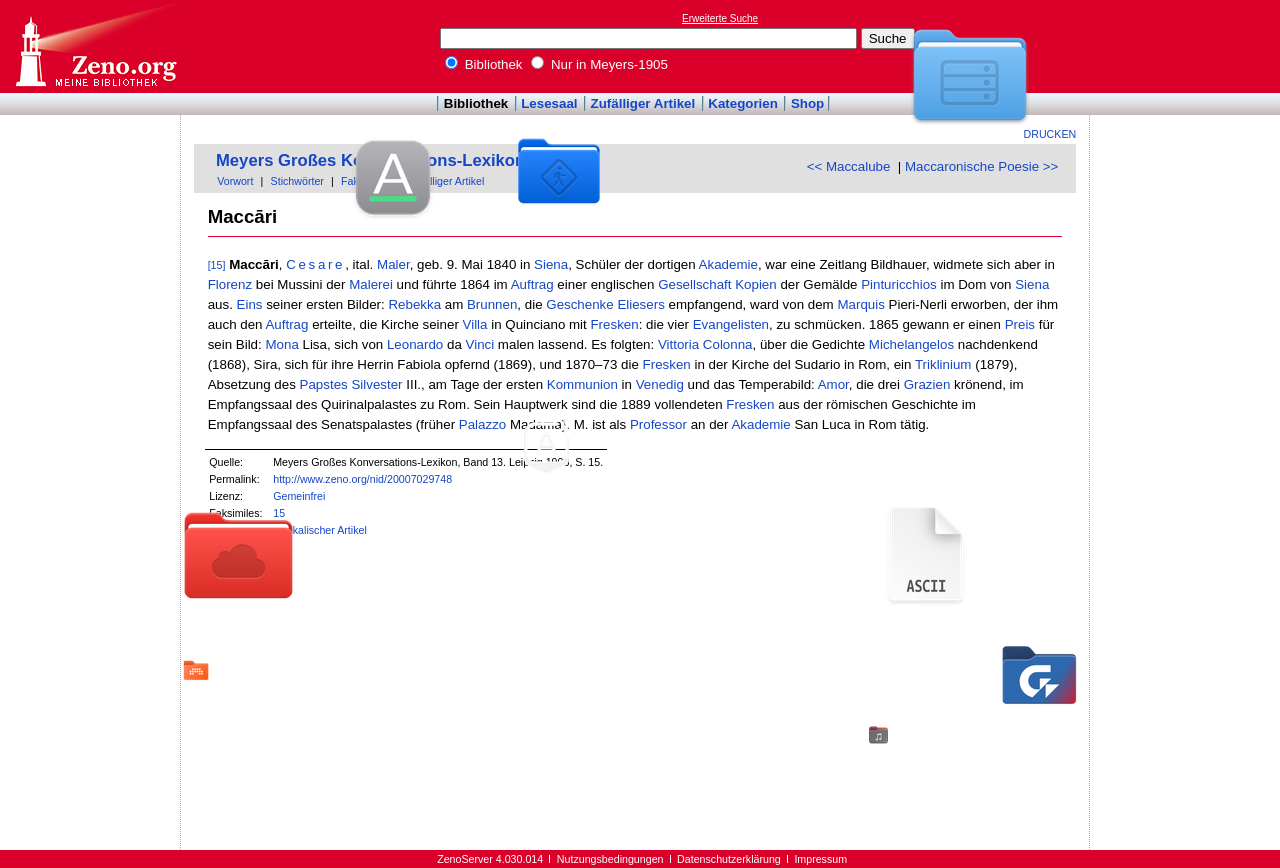 The image size is (1280, 868). I want to click on open gigabyte files or software folder, so click(1039, 677).